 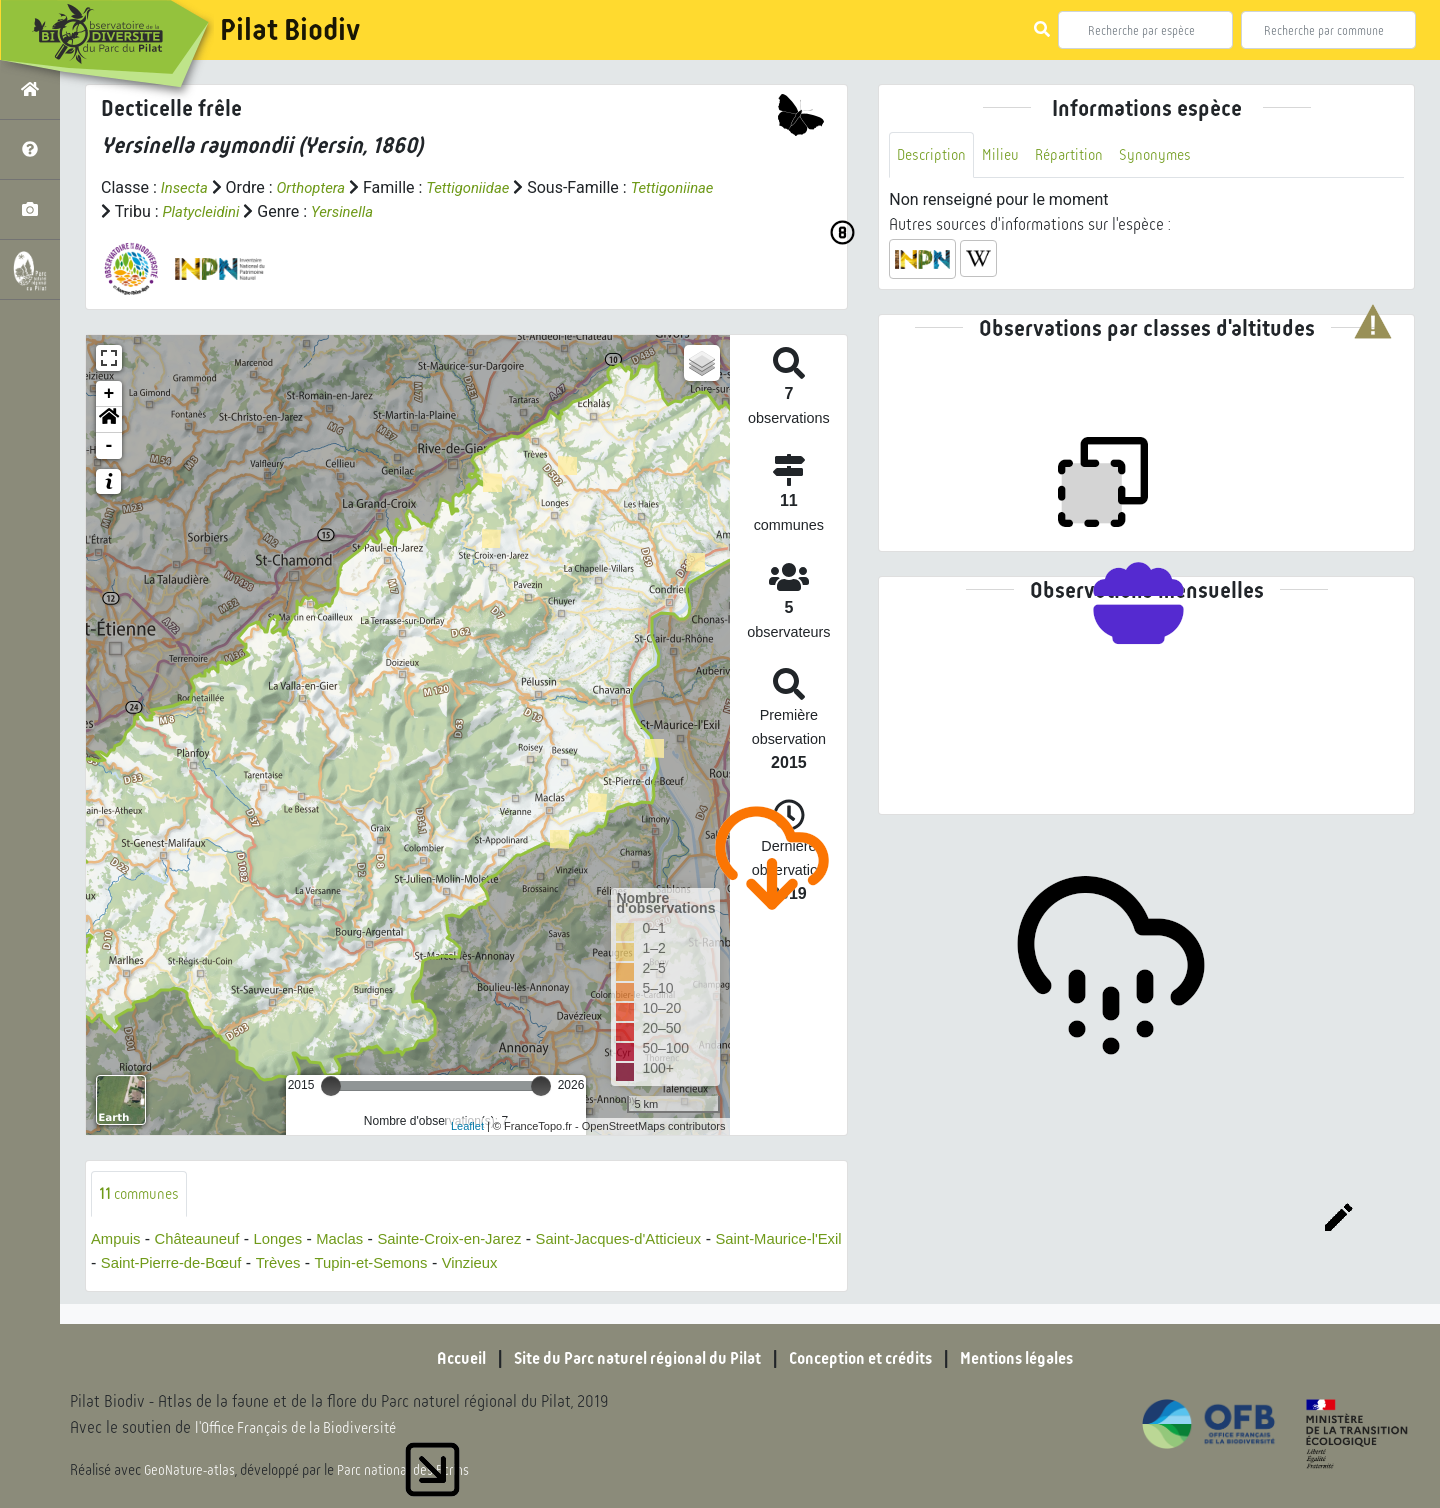 What do you see at coordinates (1103, 482) in the screenshot?
I see `bring selection to front layer` at bounding box center [1103, 482].